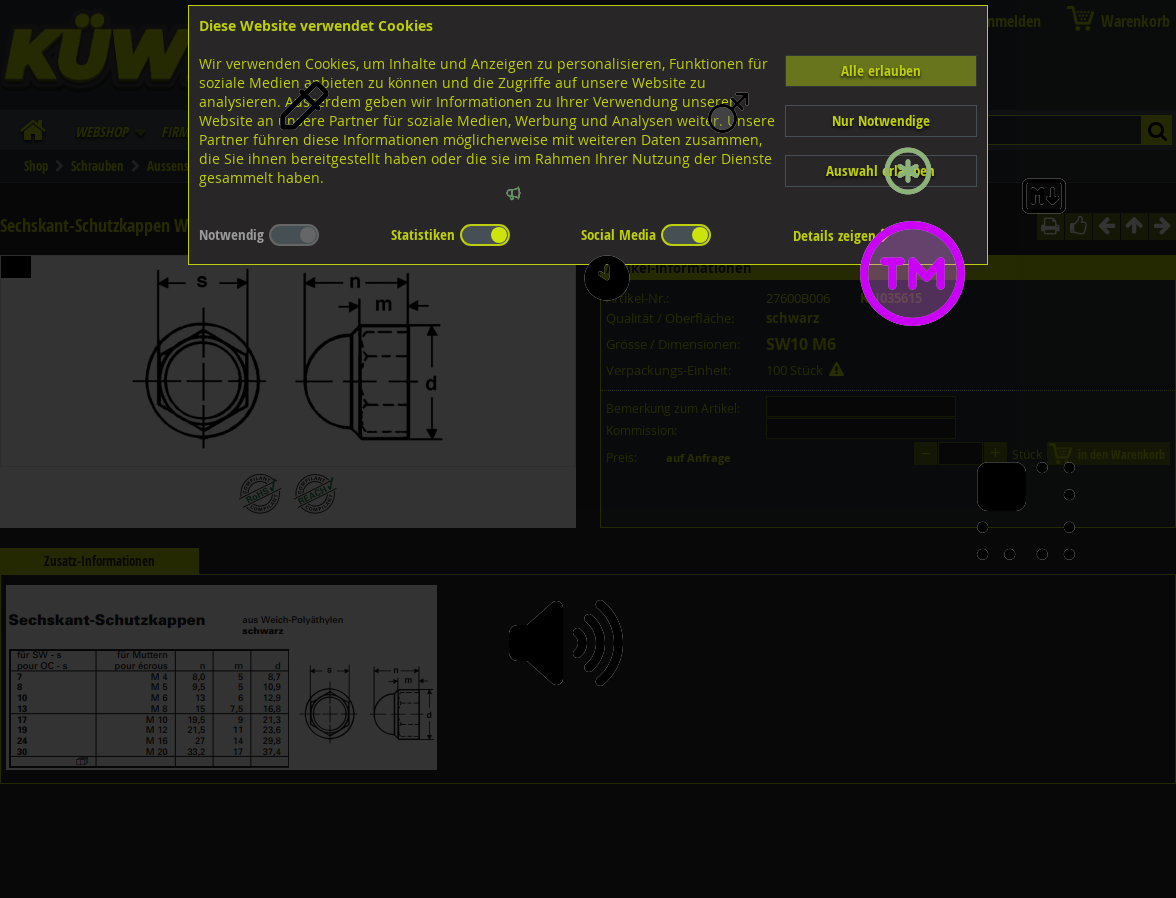 The width and height of the screenshot is (1176, 898). Describe the element at coordinates (908, 171) in the screenshot. I see `access medical or health features` at that location.